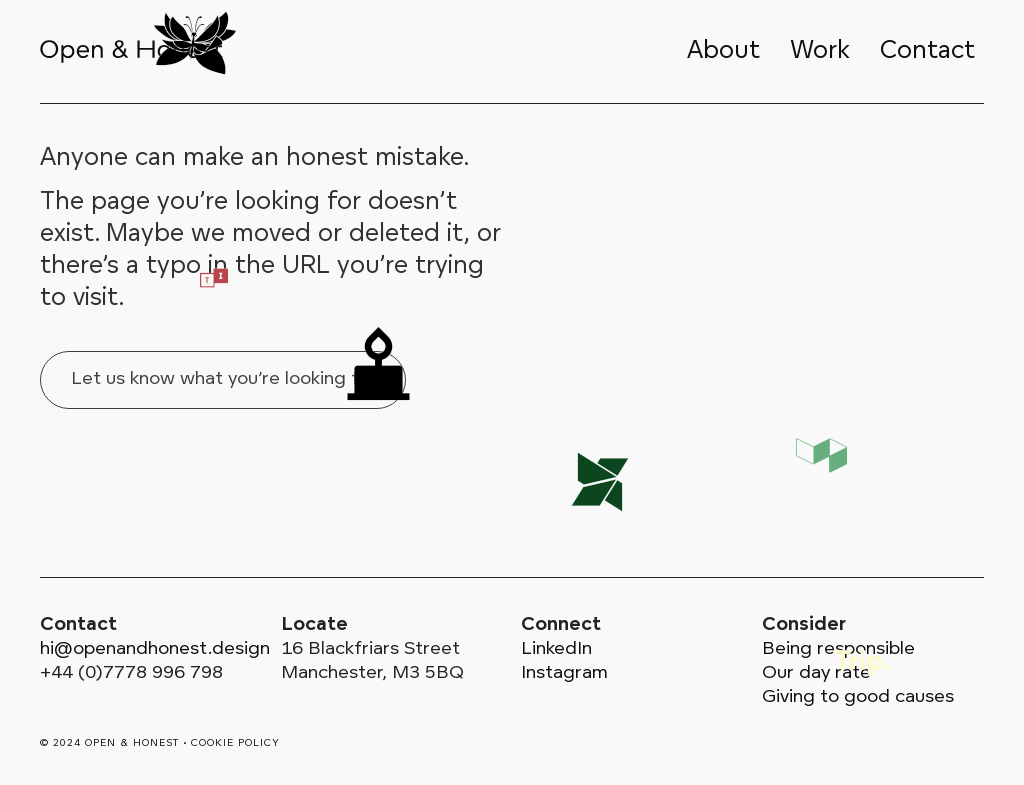 This screenshot has width=1024, height=785. What do you see at coordinates (821, 455) in the screenshot?
I see `open Buildkite CI/CD dashboard` at bounding box center [821, 455].